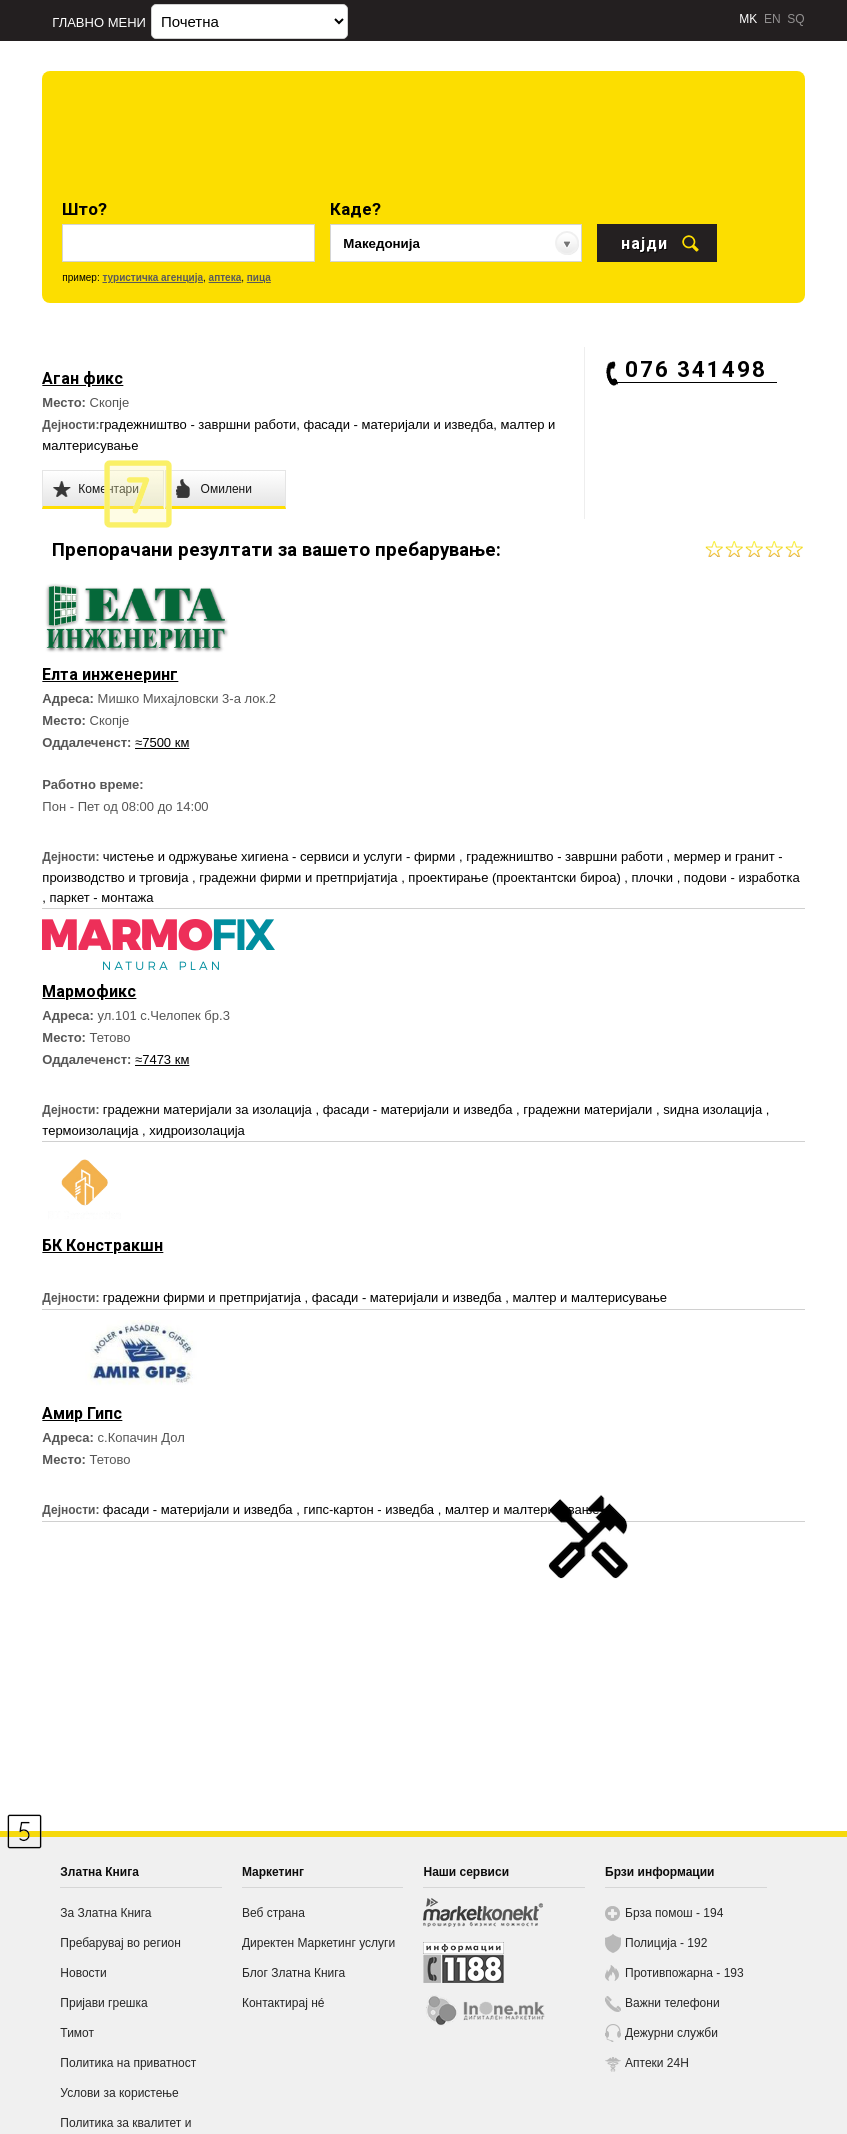 This screenshot has height=2134, width=847. I want to click on access tools and settings, so click(588, 1538).